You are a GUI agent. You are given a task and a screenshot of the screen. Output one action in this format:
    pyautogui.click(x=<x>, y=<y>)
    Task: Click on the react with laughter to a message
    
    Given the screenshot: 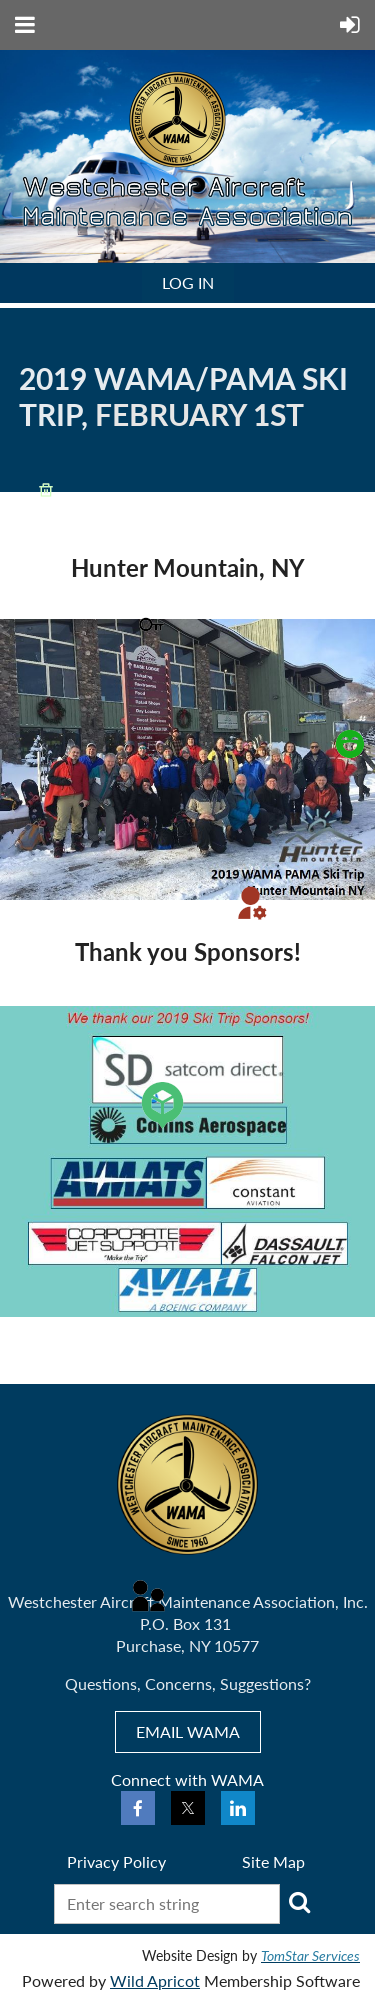 What is the action you would take?
    pyautogui.click(x=350, y=744)
    